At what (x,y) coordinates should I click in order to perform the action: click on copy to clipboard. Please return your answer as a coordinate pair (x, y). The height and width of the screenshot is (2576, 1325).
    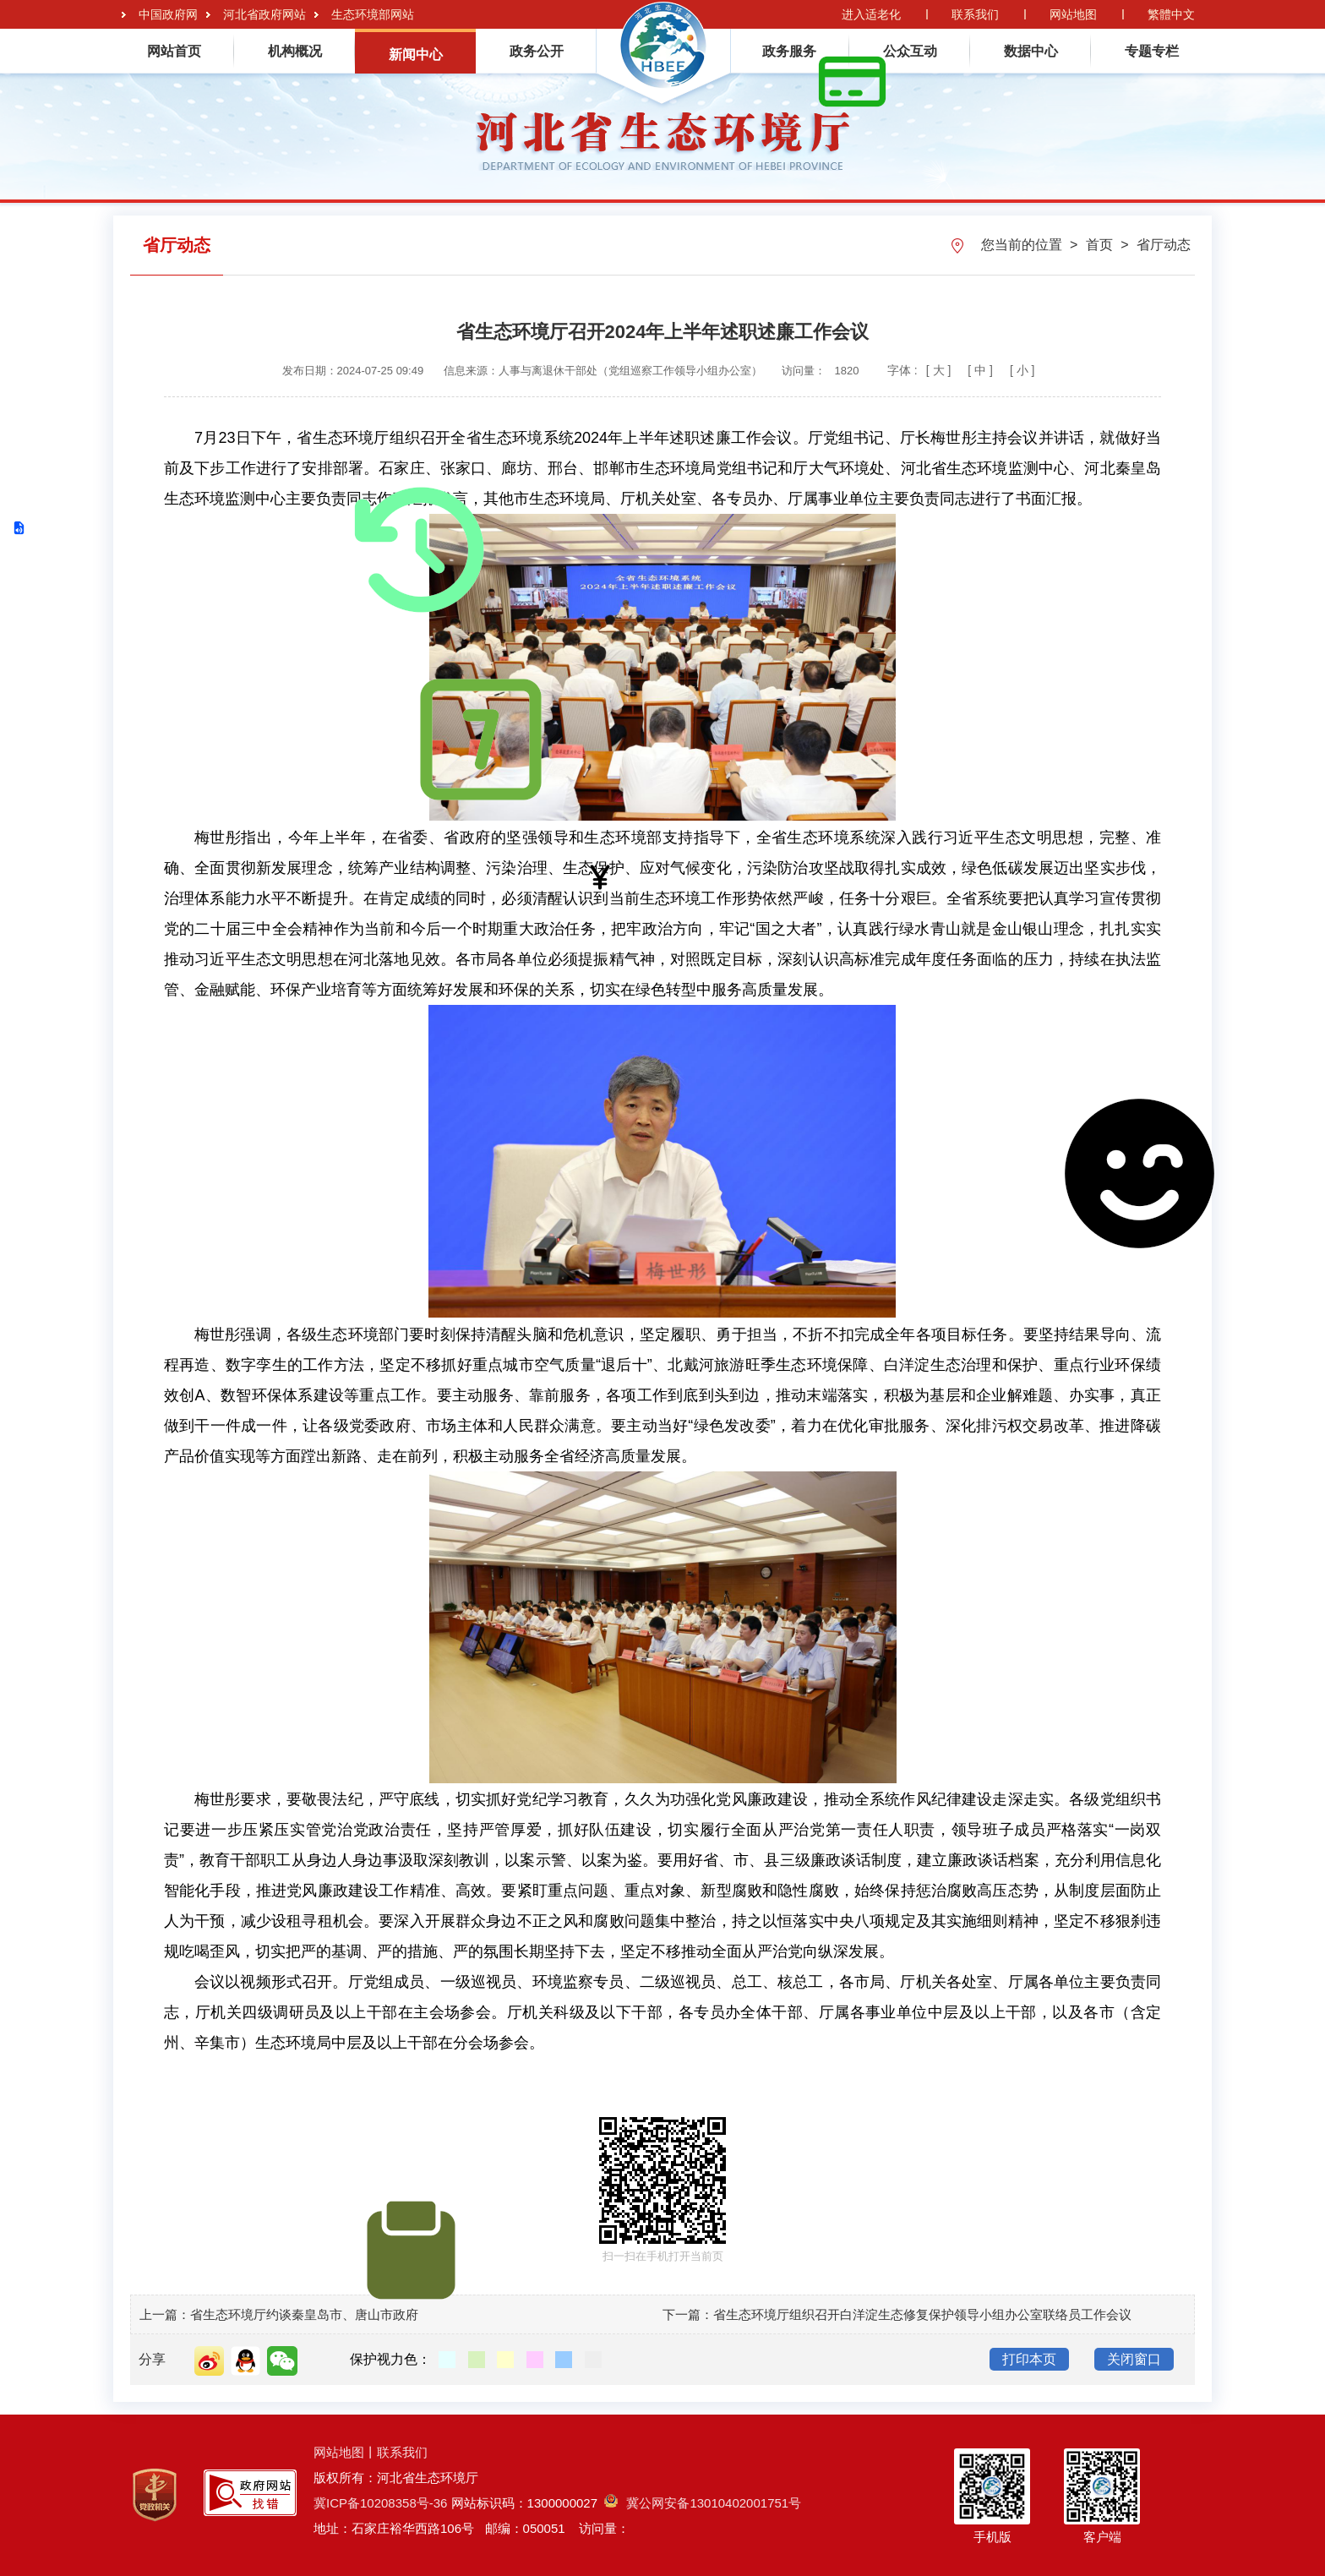
    Looking at the image, I should click on (411, 2250).